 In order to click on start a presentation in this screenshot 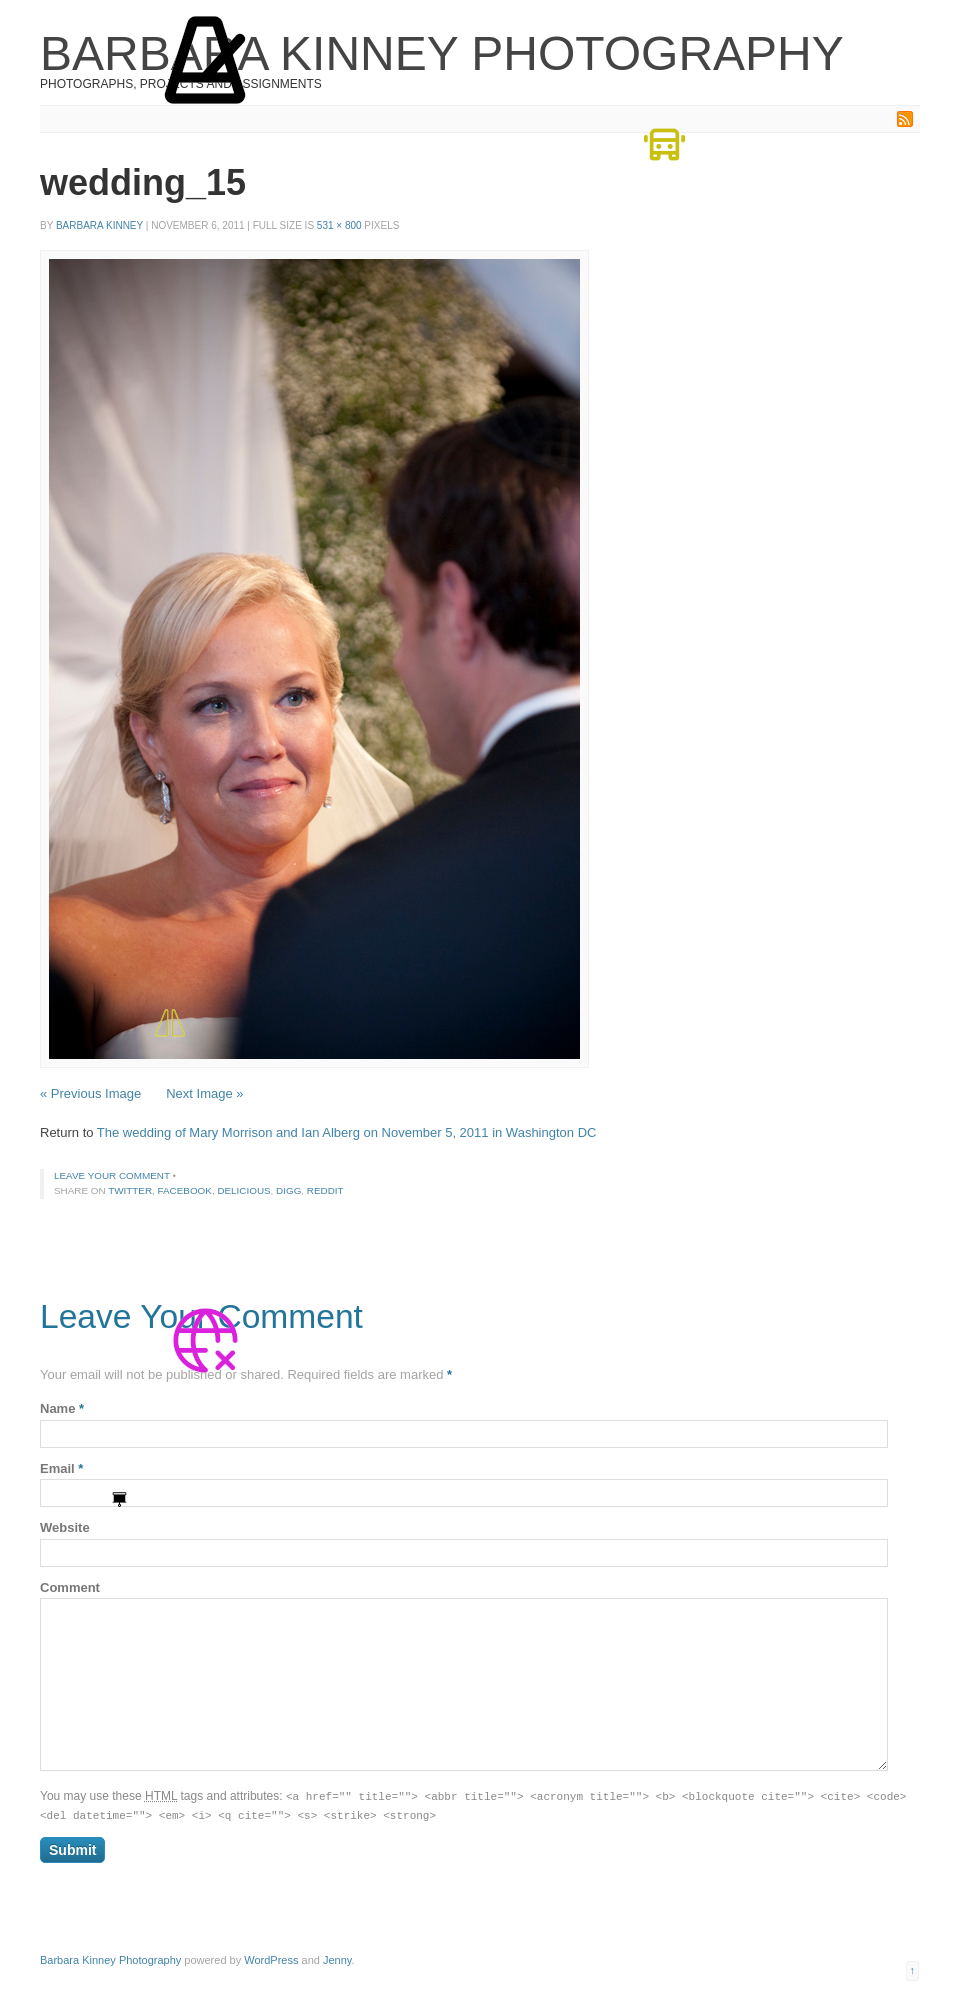, I will do `click(119, 1498)`.